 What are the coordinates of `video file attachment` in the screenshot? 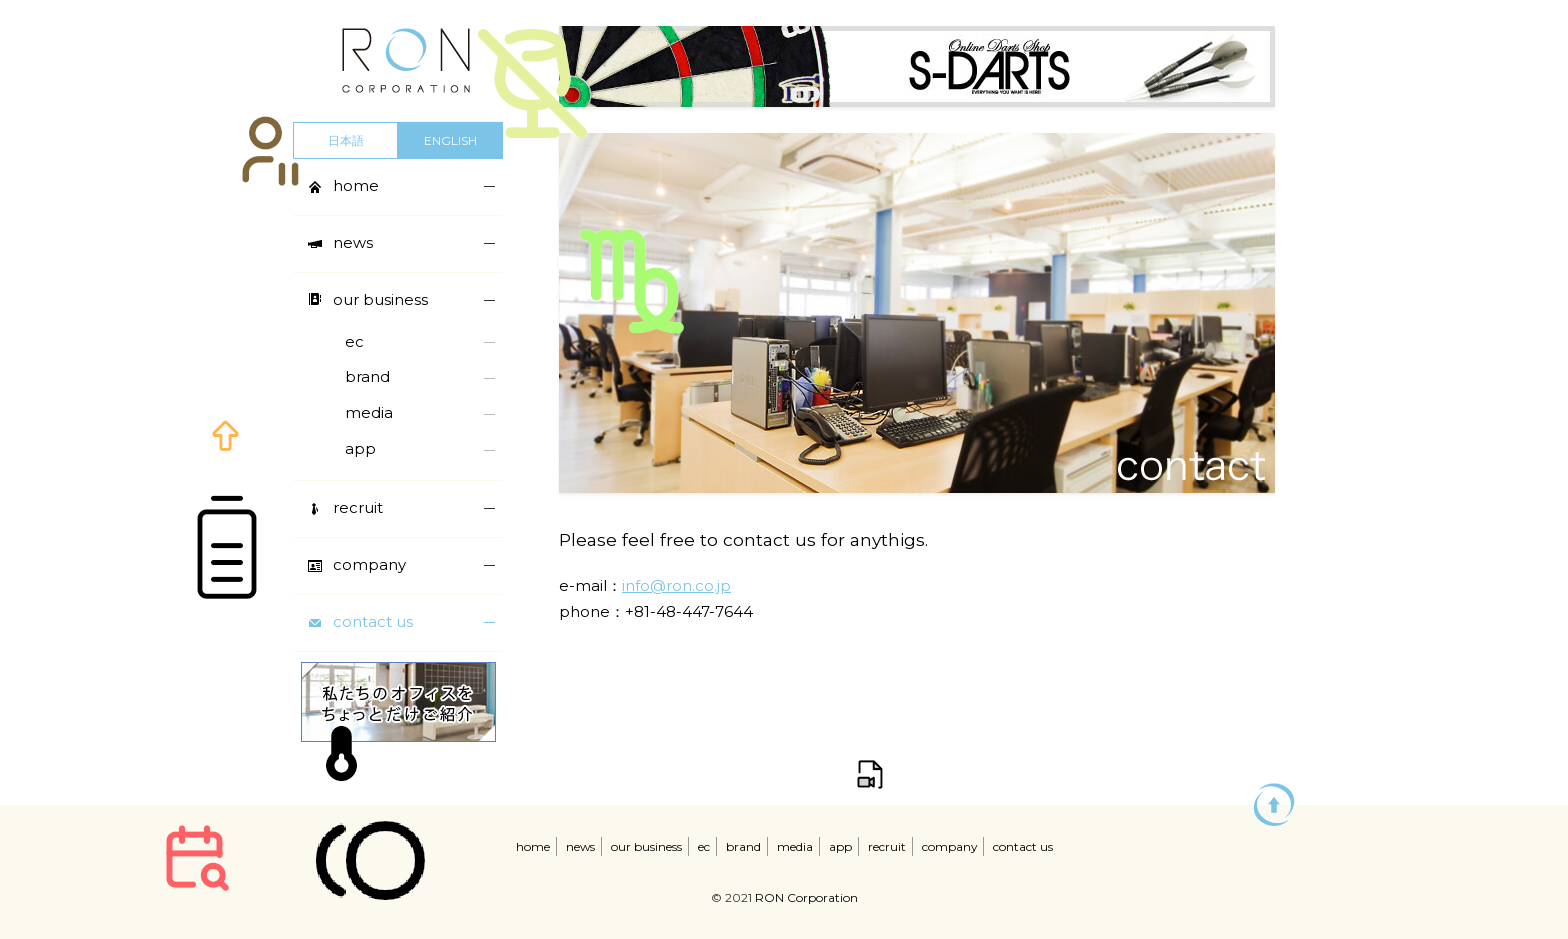 It's located at (870, 774).